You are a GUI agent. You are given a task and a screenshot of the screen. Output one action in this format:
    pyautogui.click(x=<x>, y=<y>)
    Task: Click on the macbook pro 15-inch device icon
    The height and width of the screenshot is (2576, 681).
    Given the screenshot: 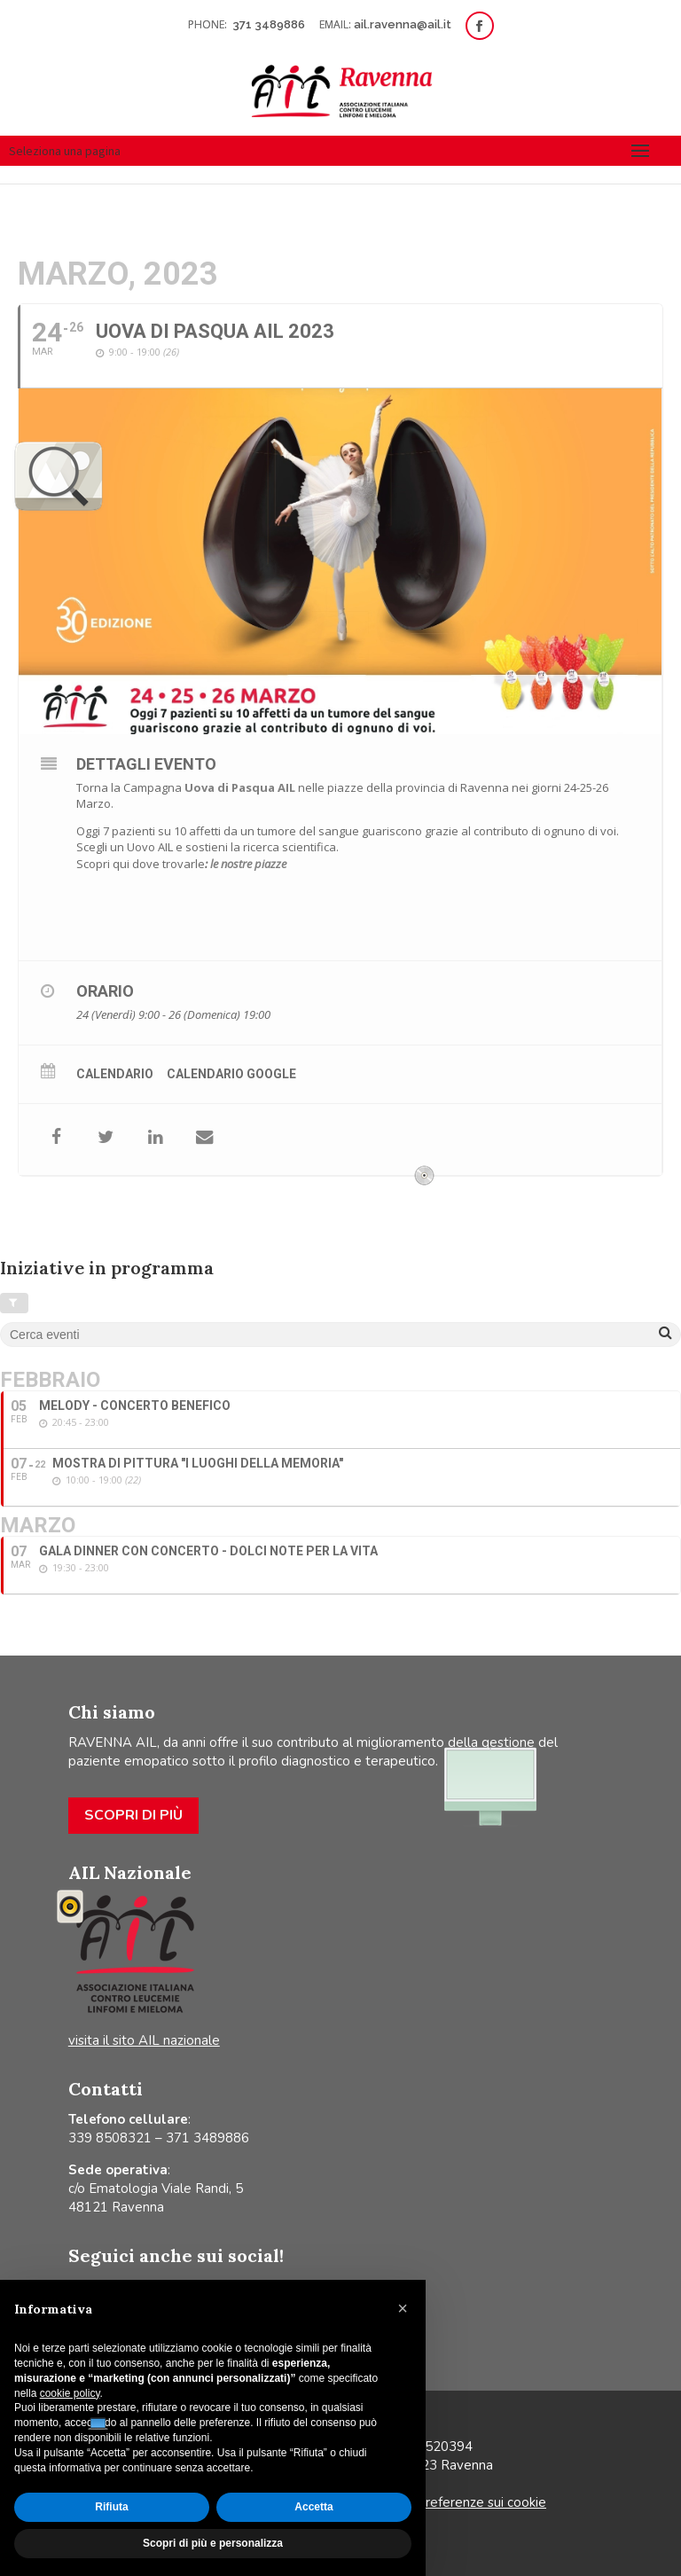 What is the action you would take?
    pyautogui.click(x=98, y=2423)
    